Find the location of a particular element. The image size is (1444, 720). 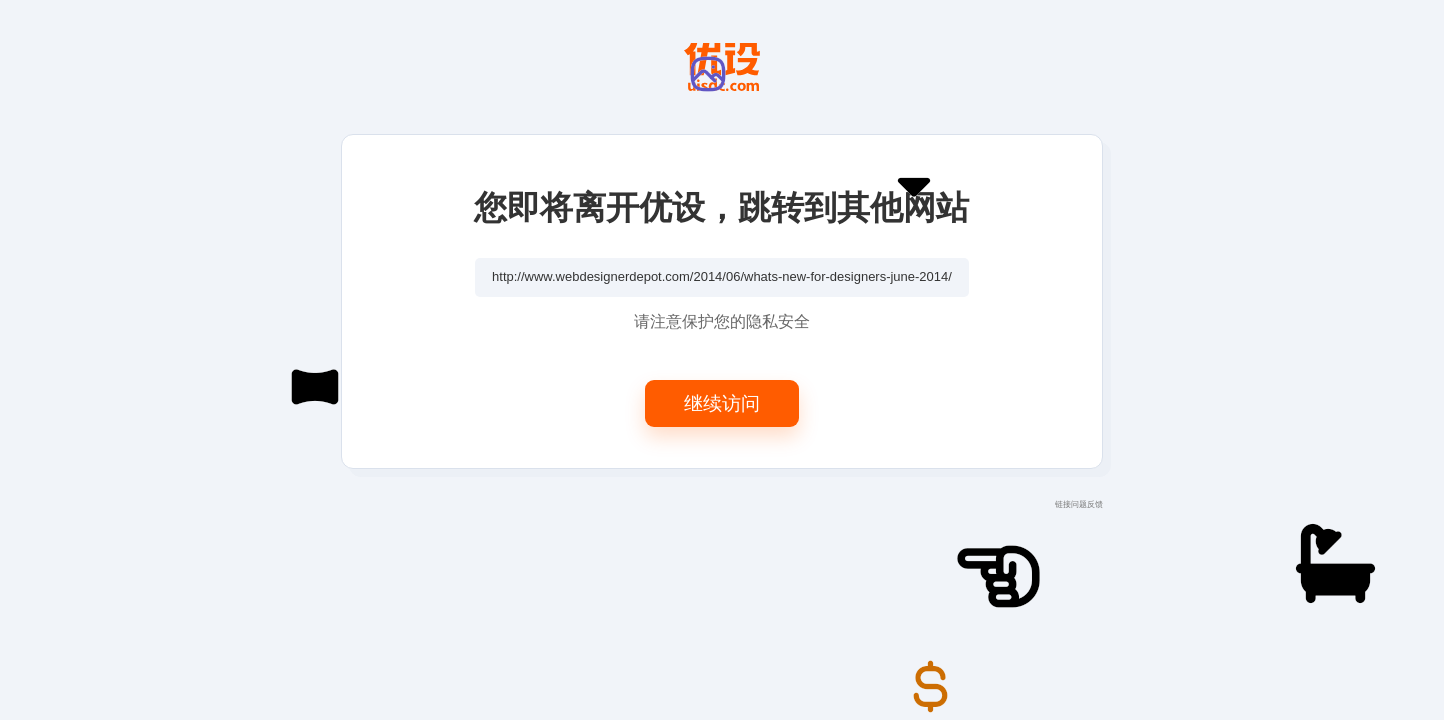

view photo gallery is located at coordinates (708, 74).